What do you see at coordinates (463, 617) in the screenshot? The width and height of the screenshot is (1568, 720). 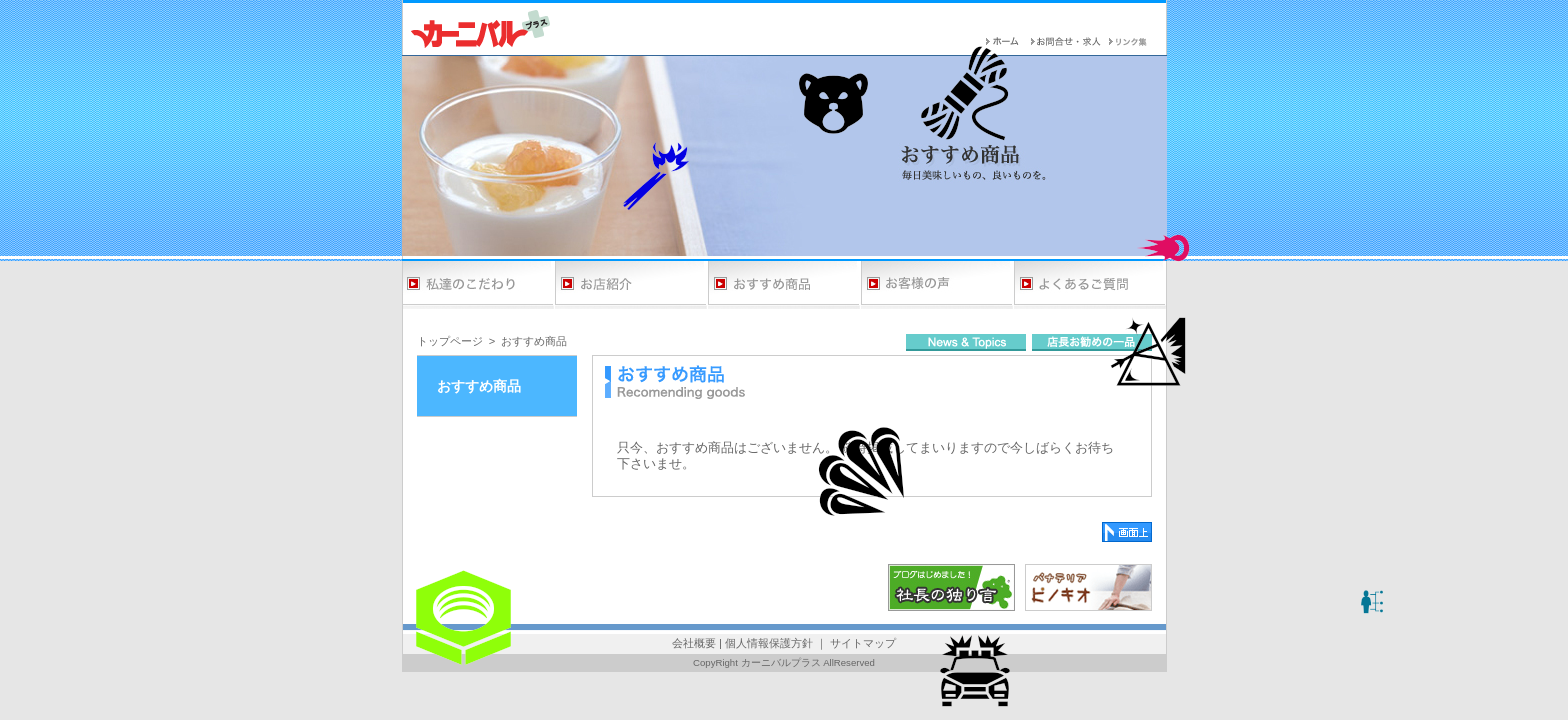 I see `access hardware or mechanical settings` at bounding box center [463, 617].